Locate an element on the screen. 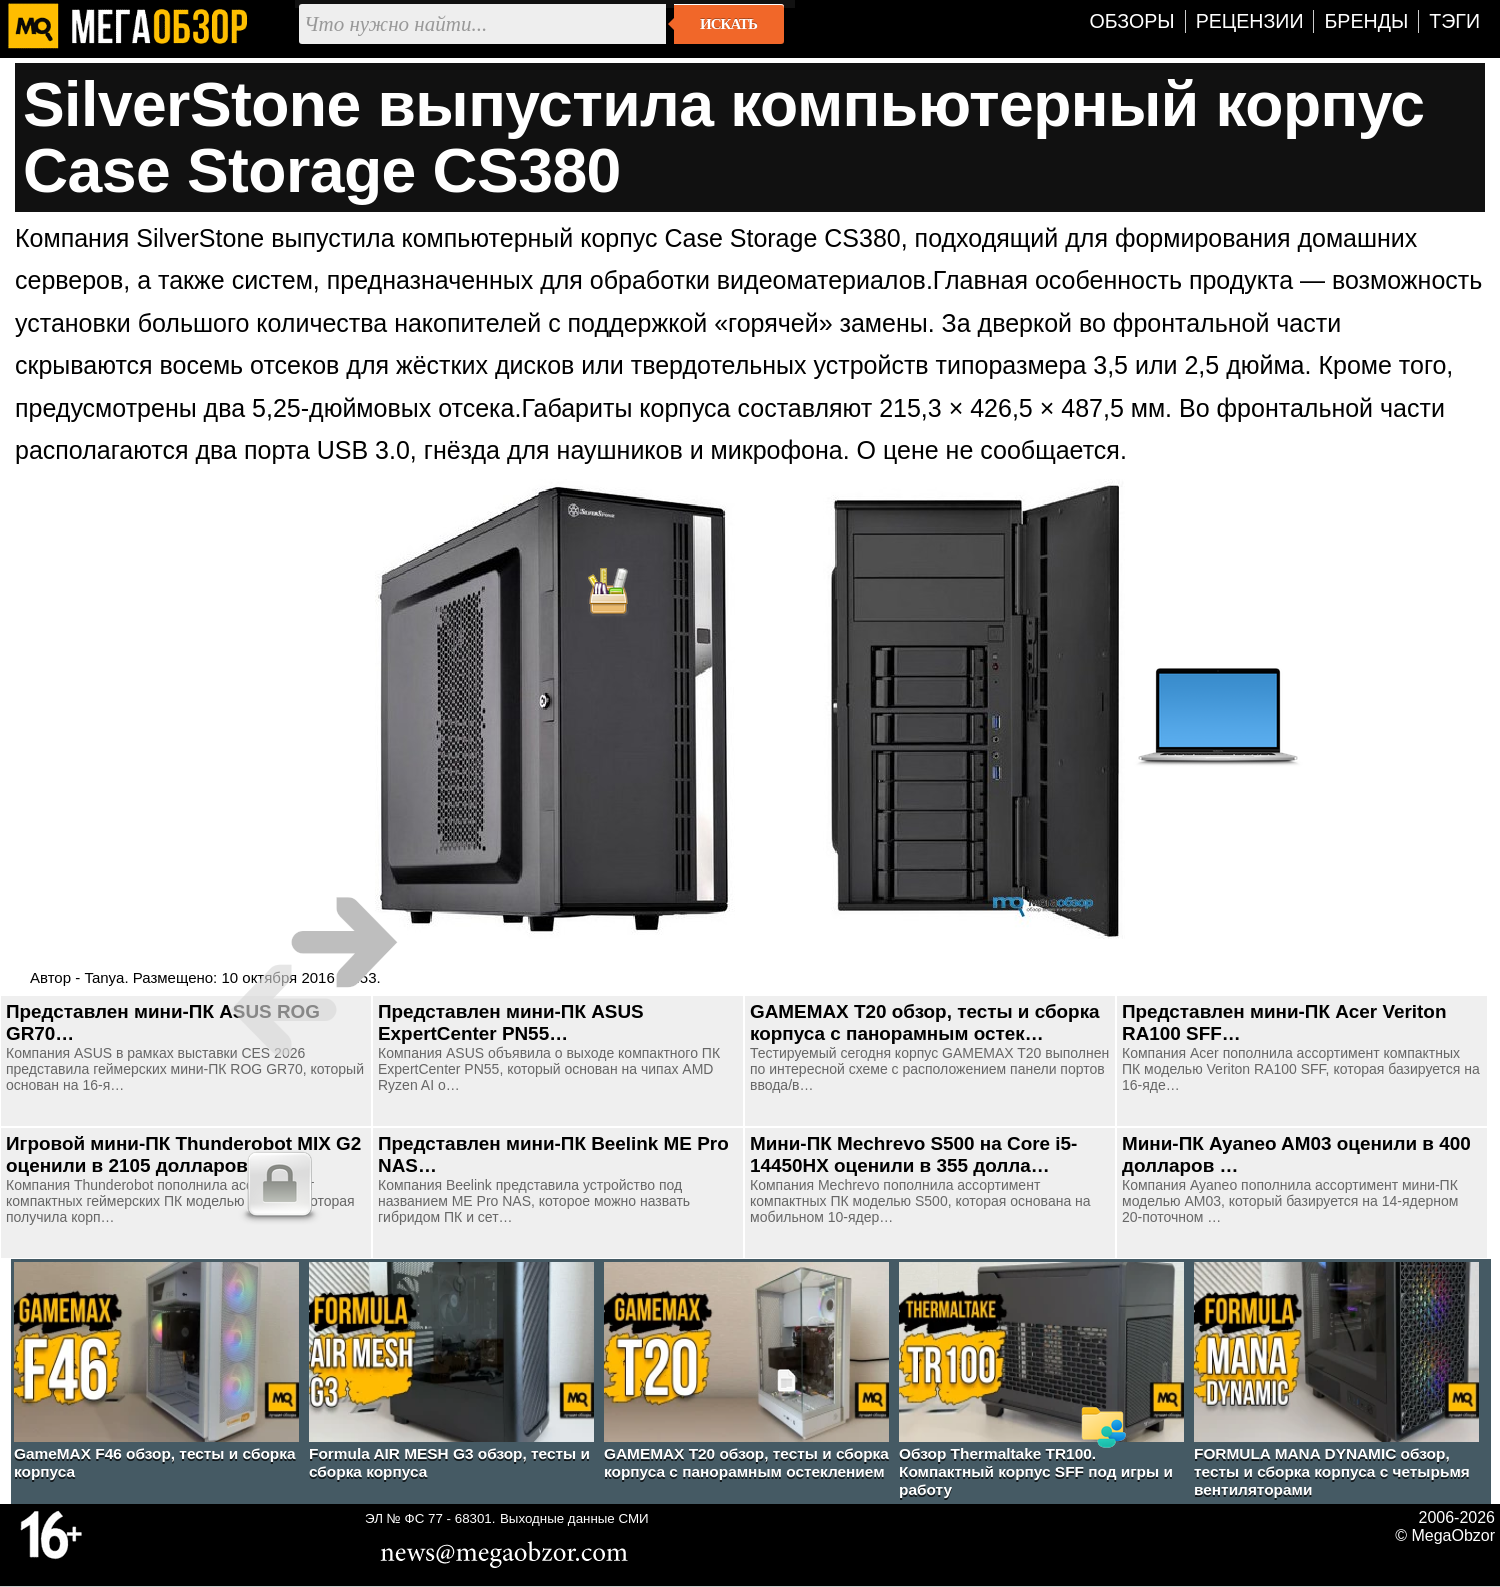  indicates a locked or read-only file is located at coordinates (280, 1187).